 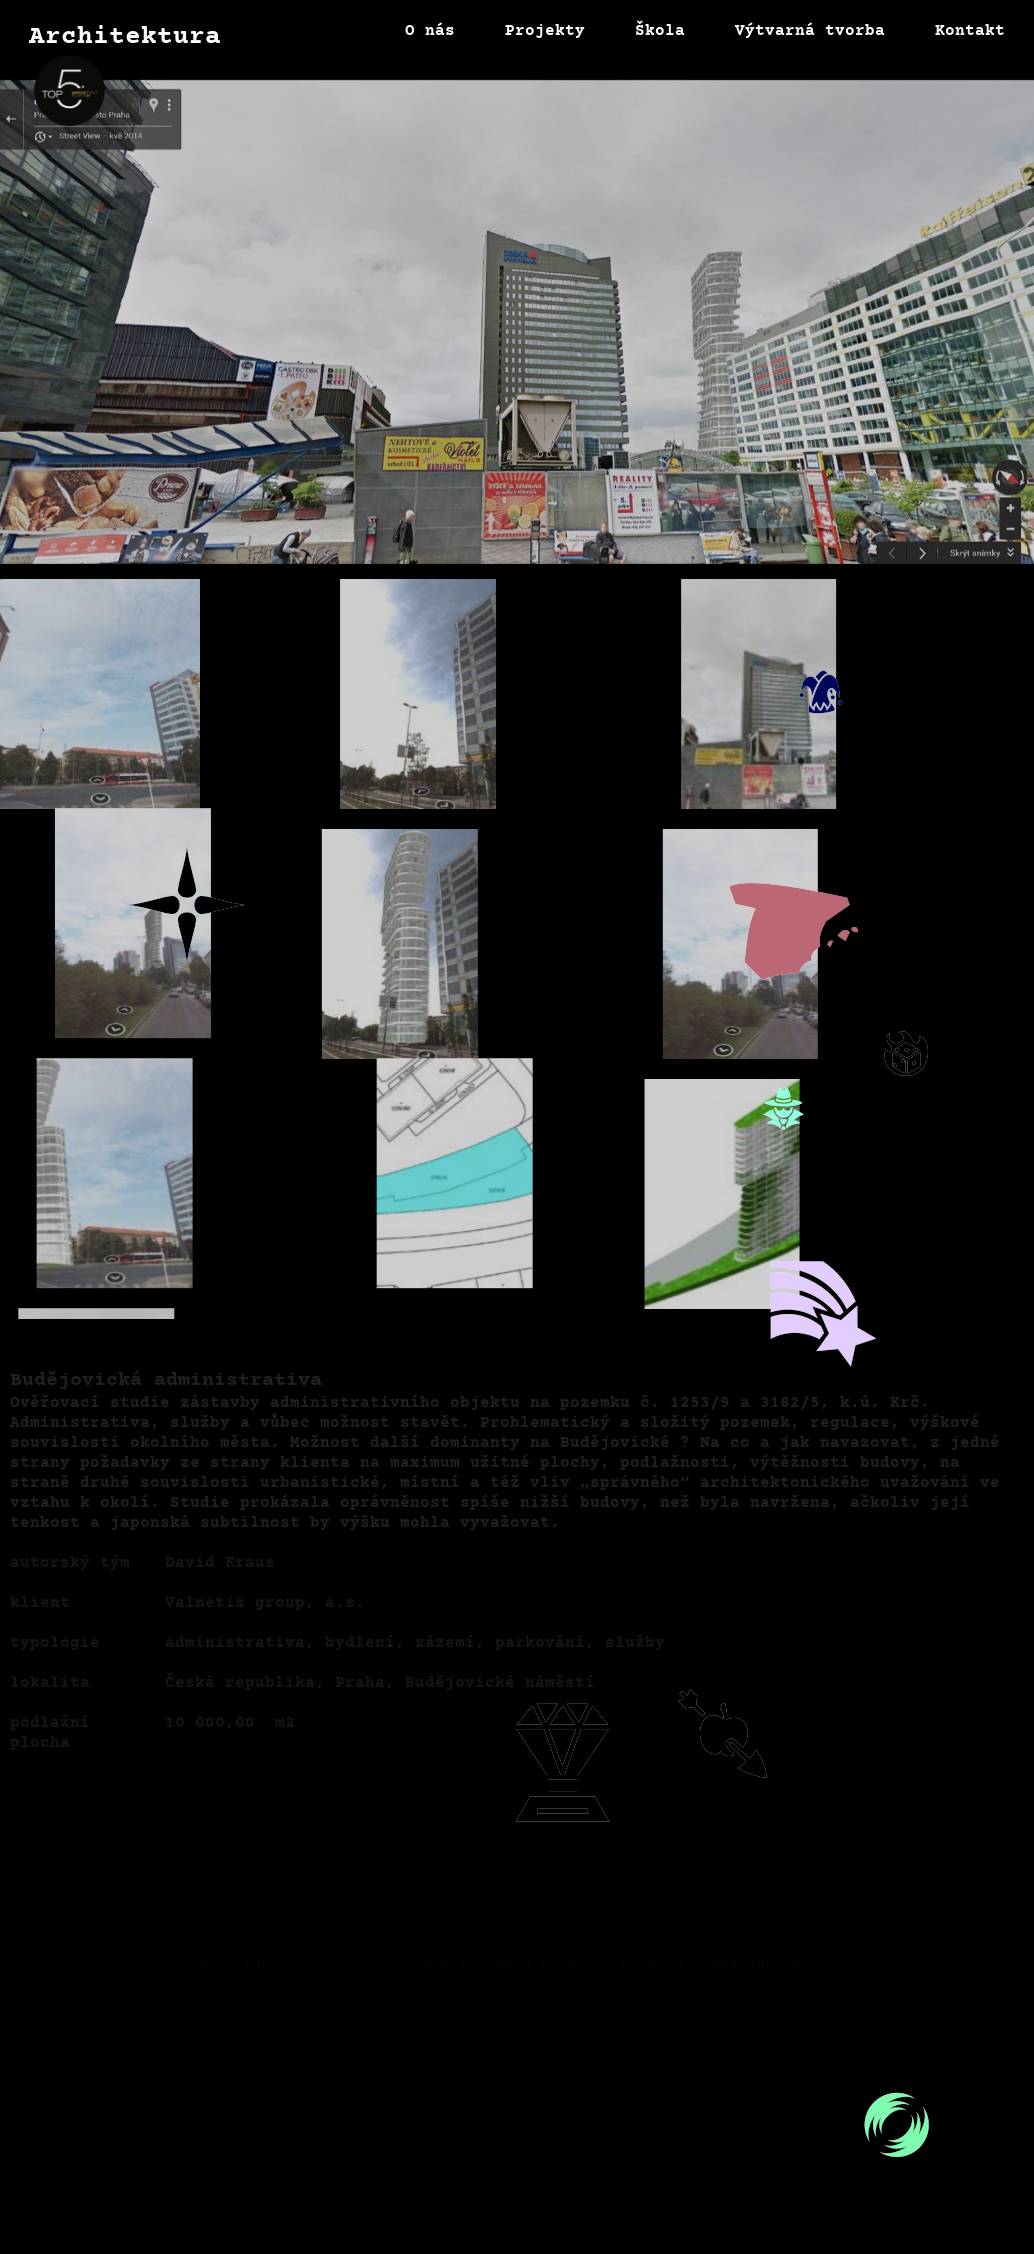 What do you see at coordinates (562, 1760) in the screenshot?
I see `view premium achievements or rewards` at bounding box center [562, 1760].